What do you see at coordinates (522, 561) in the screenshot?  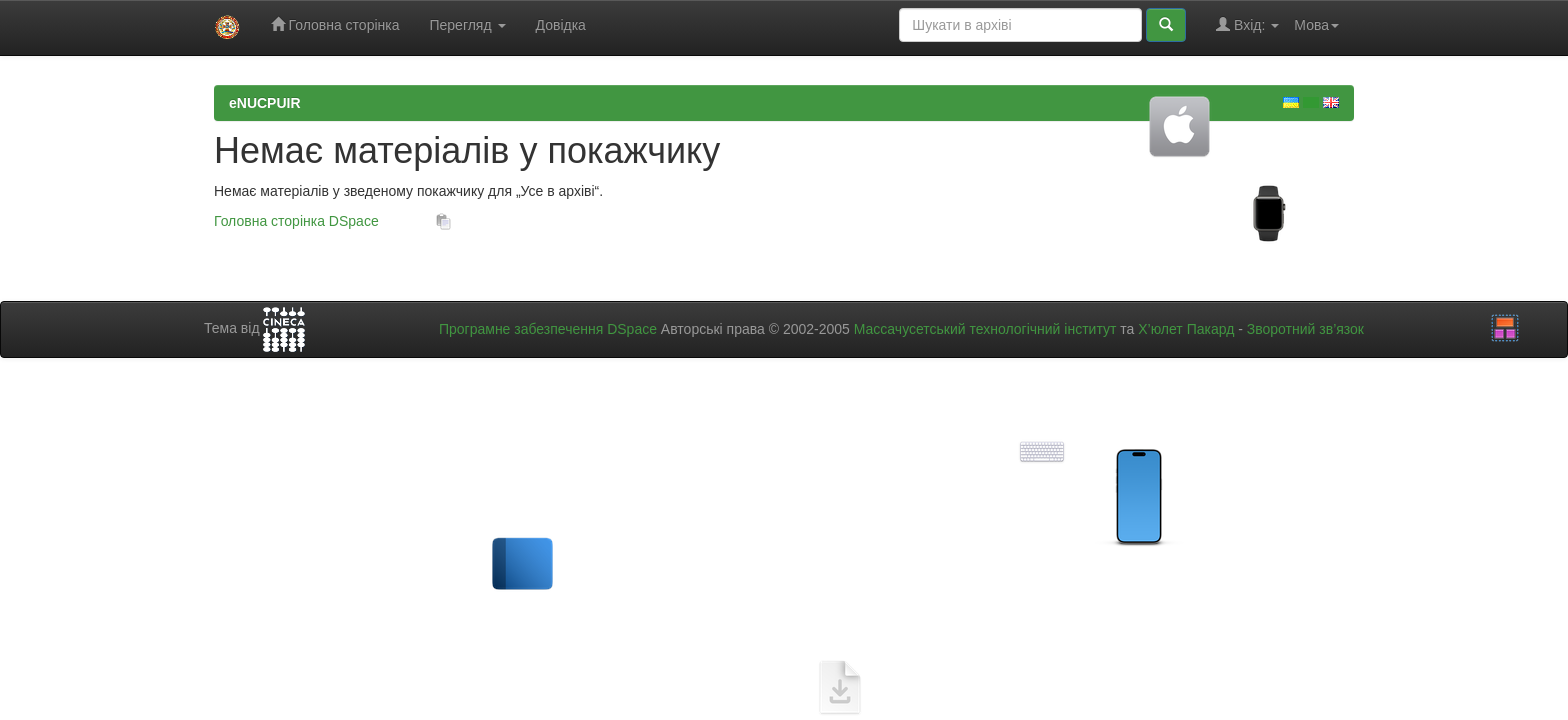 I see `access the desktop folder` at bounding box center [522, 561].